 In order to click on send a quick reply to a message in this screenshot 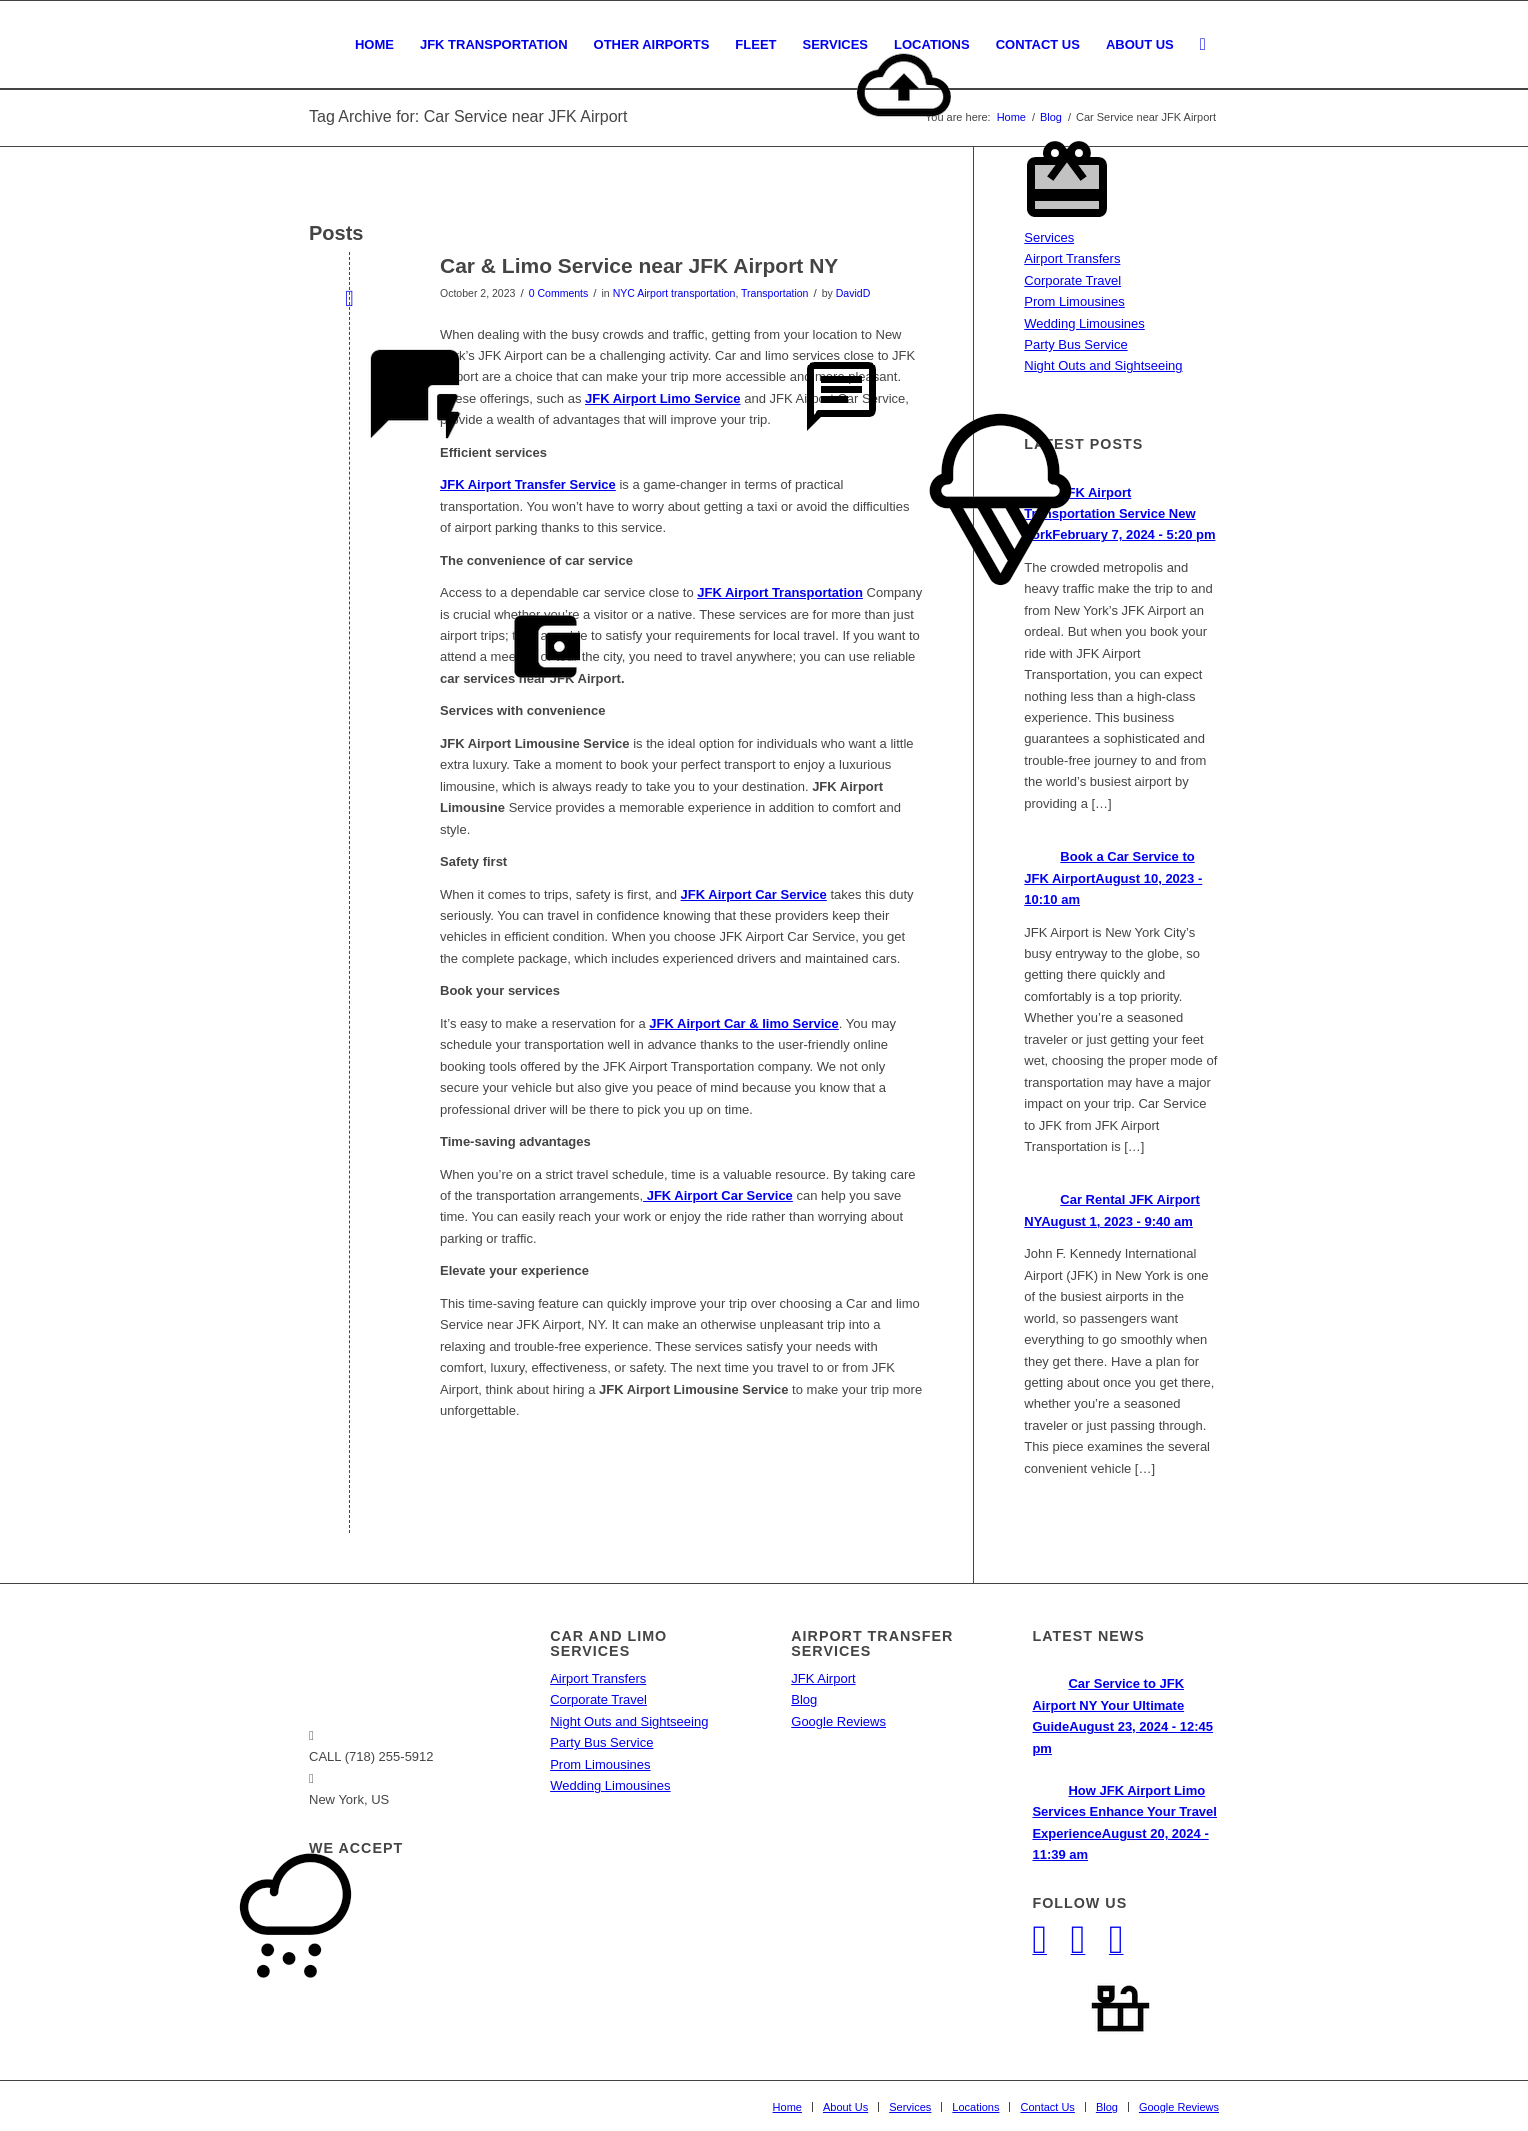, I will do `click(415, 394)`.